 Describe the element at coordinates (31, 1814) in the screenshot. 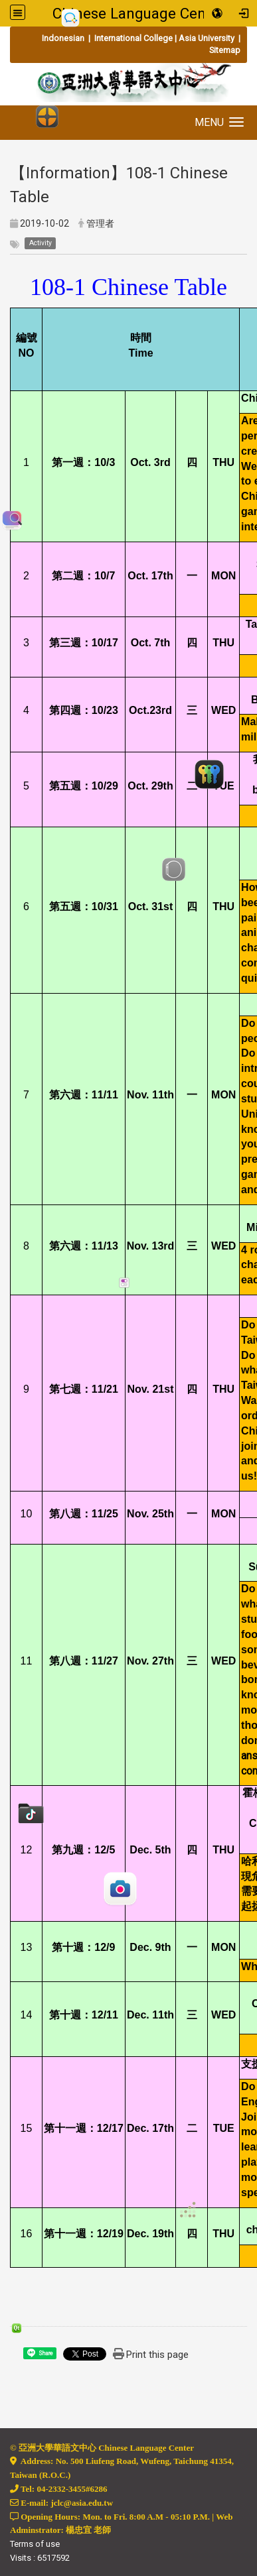

I see `open folder containing TikTok downloads` at that location.